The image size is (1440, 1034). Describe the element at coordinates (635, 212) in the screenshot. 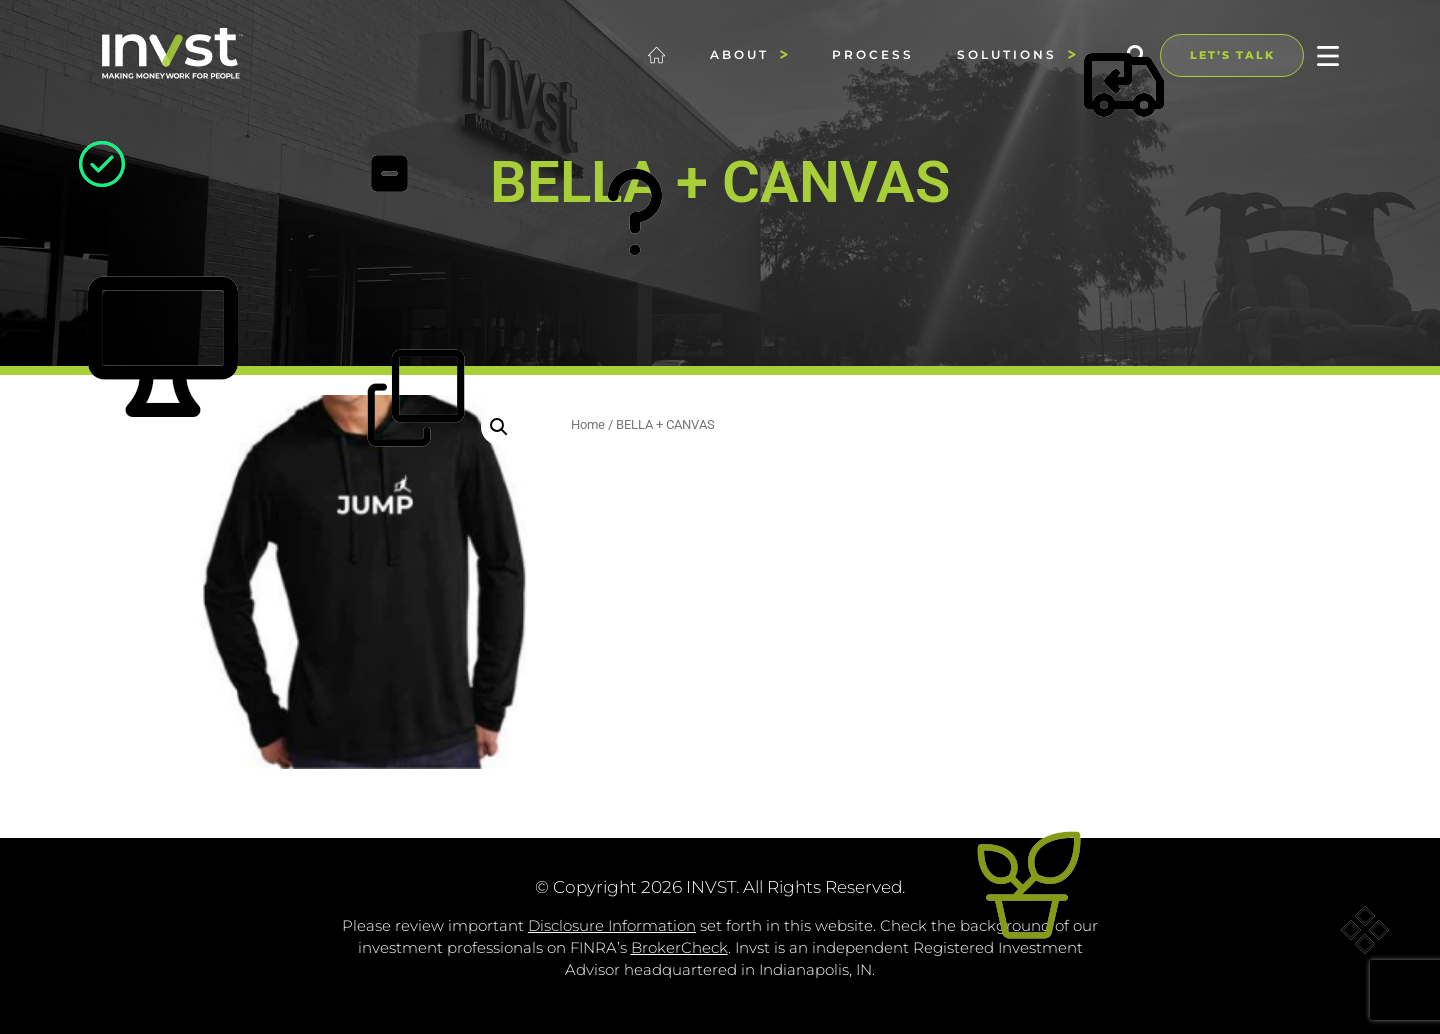

I see `access help or support` at that location.